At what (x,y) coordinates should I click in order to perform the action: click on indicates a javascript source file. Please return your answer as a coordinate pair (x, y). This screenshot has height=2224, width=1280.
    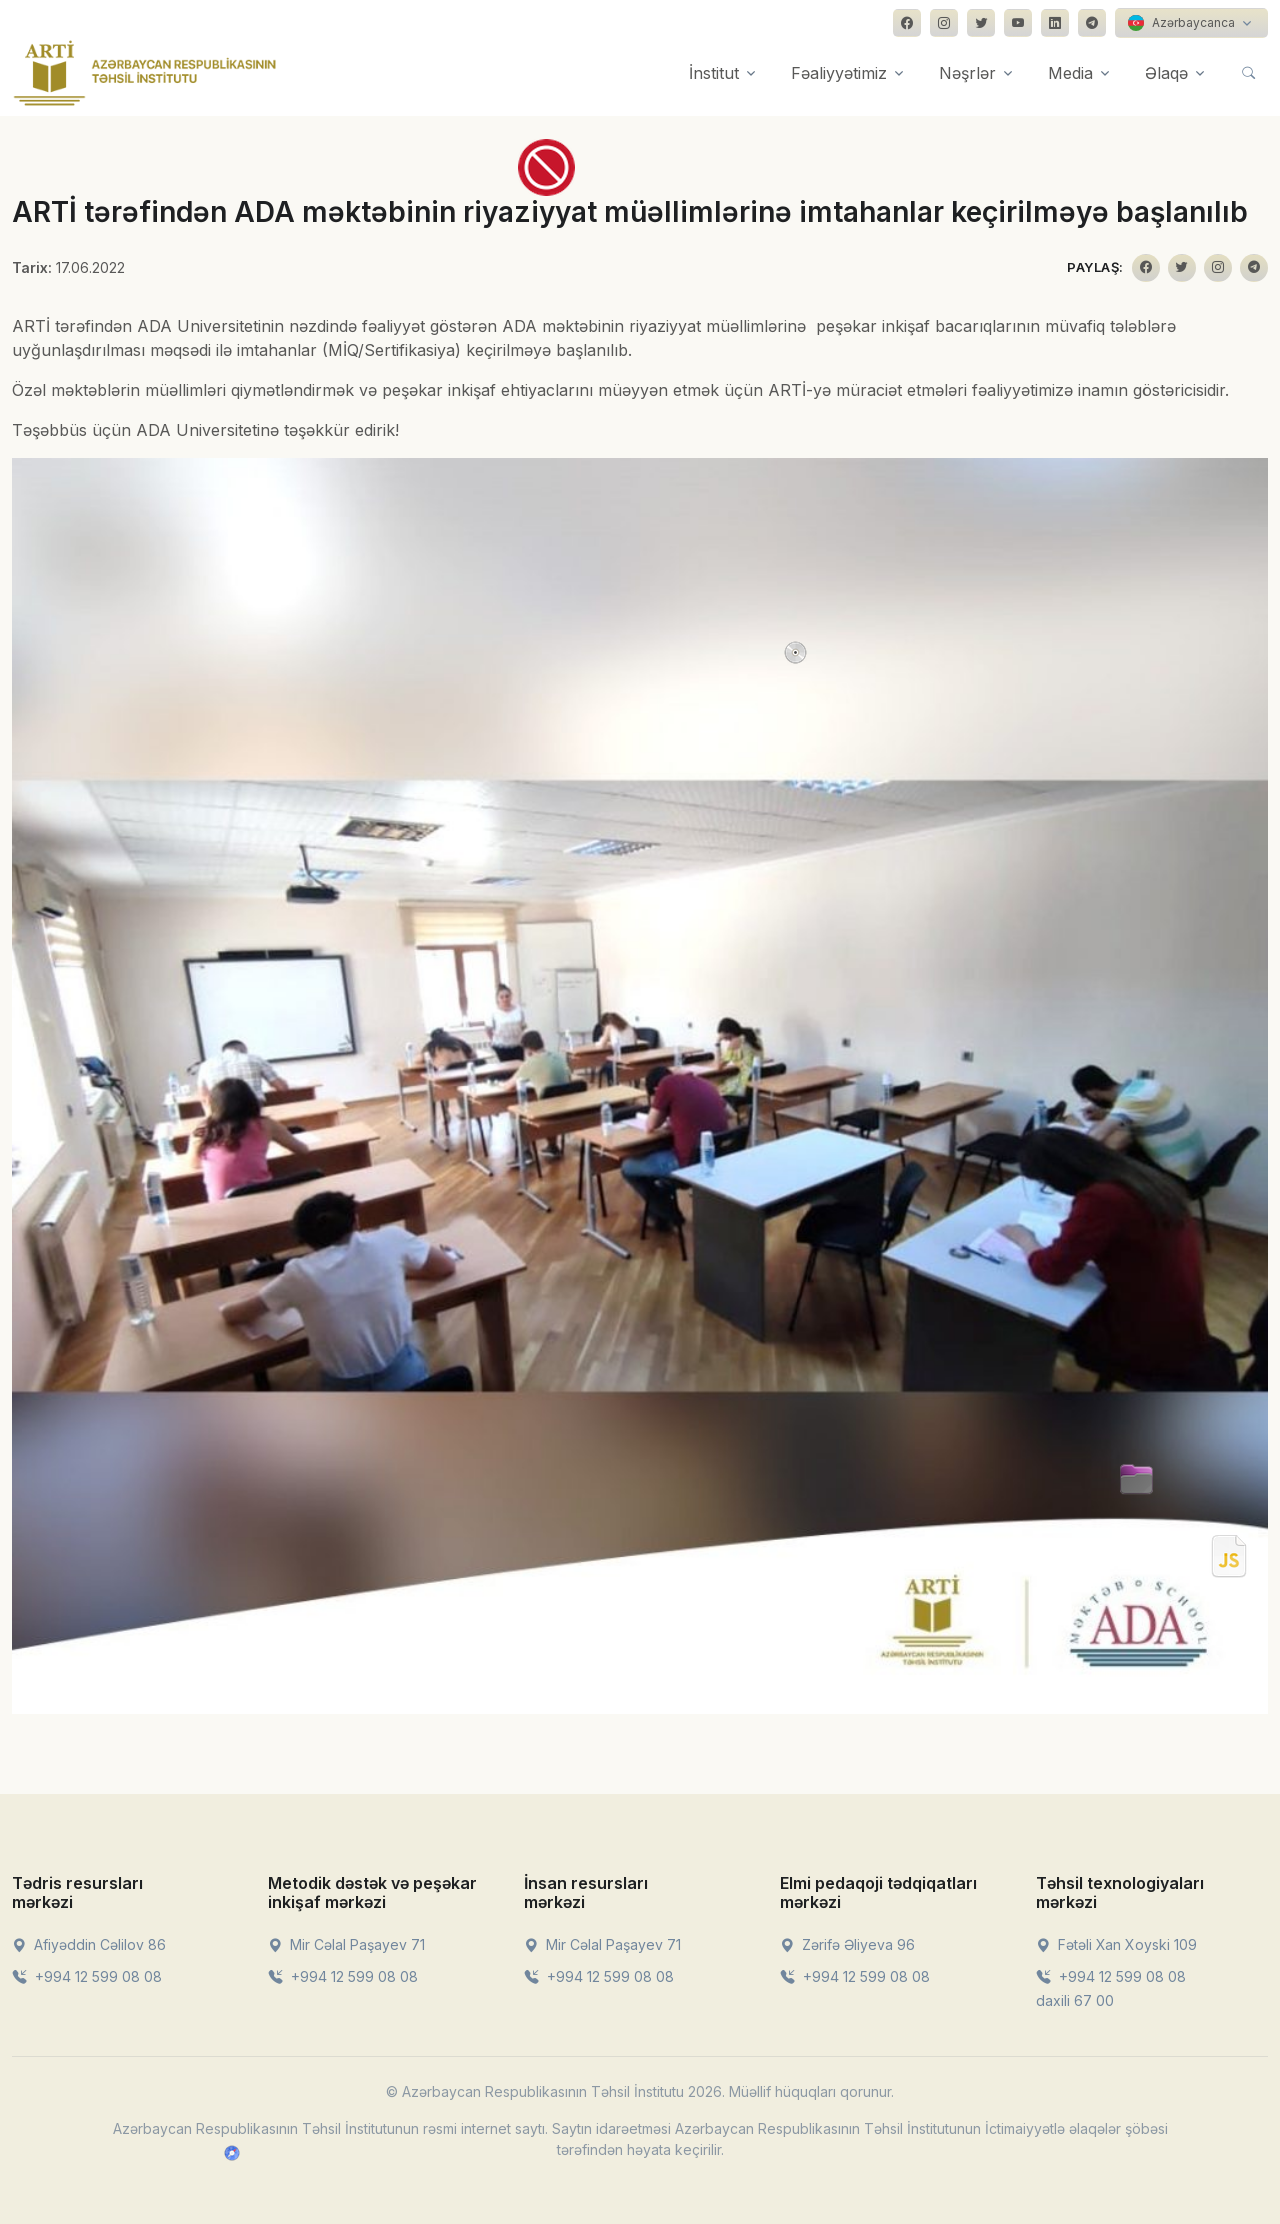
    Looking at the image, I should click on (1229, 1556).